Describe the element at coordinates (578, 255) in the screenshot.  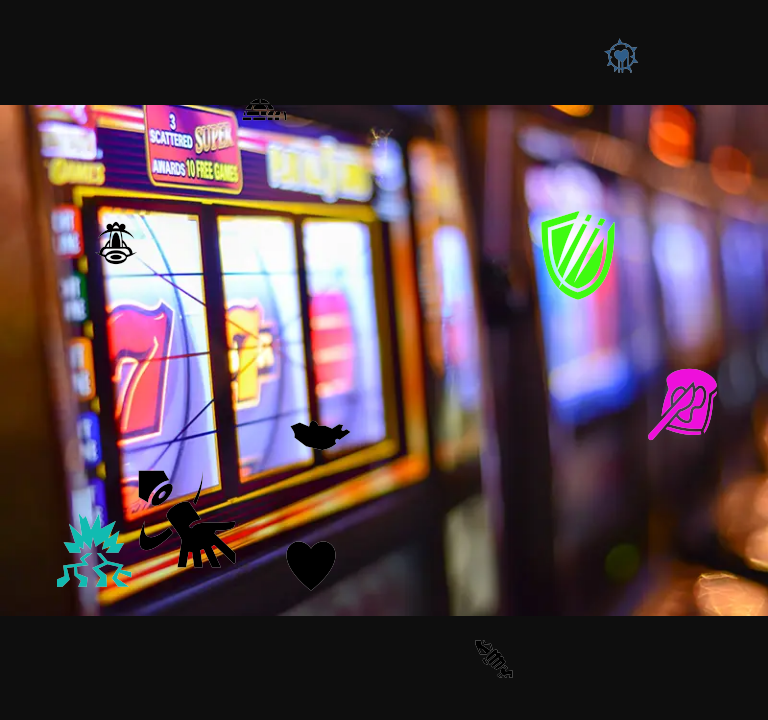
I see `indicates disabled or inactive protection` at that location.